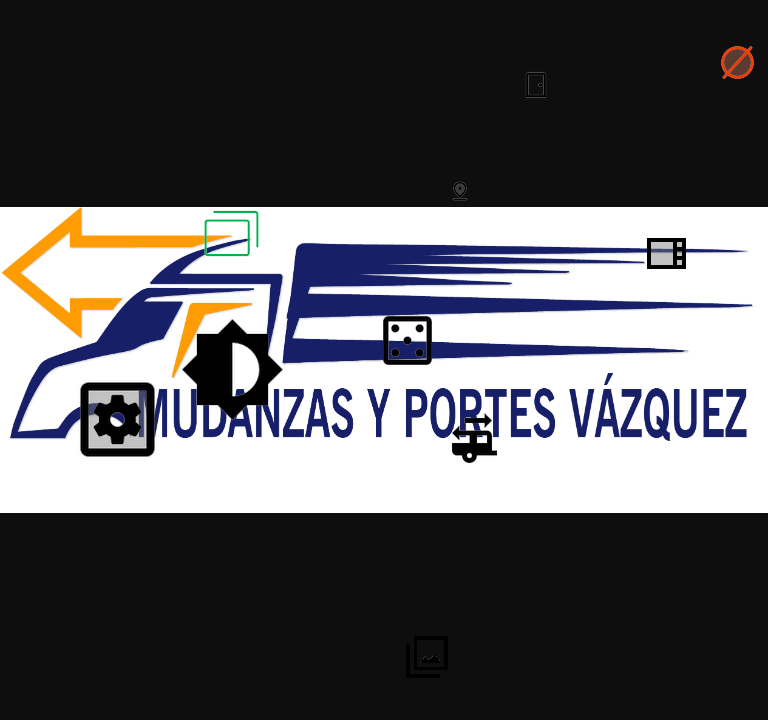  What do you see at coordinates (427, 657) in the screenshot?
I see `view or apply image filters` at bounding box center [427, 657].